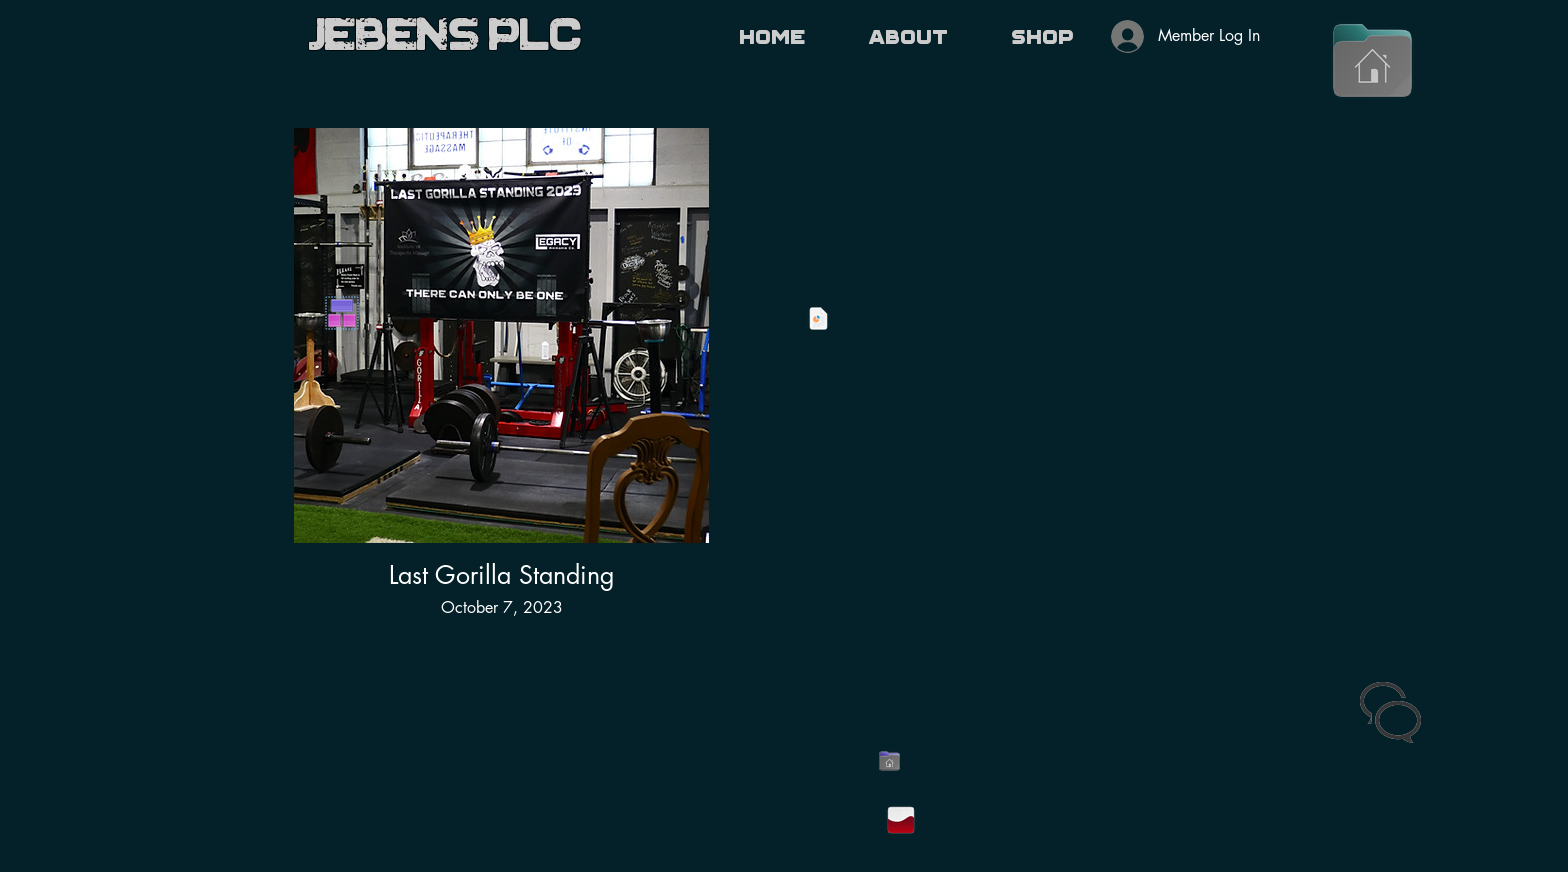 Image resolution: width=1568 pixels, height=872 pixels. What do you see at coordinates (901, 820) in the screenshot?
I see `open wine application for running windows programs` at bounding box center [901, 820].